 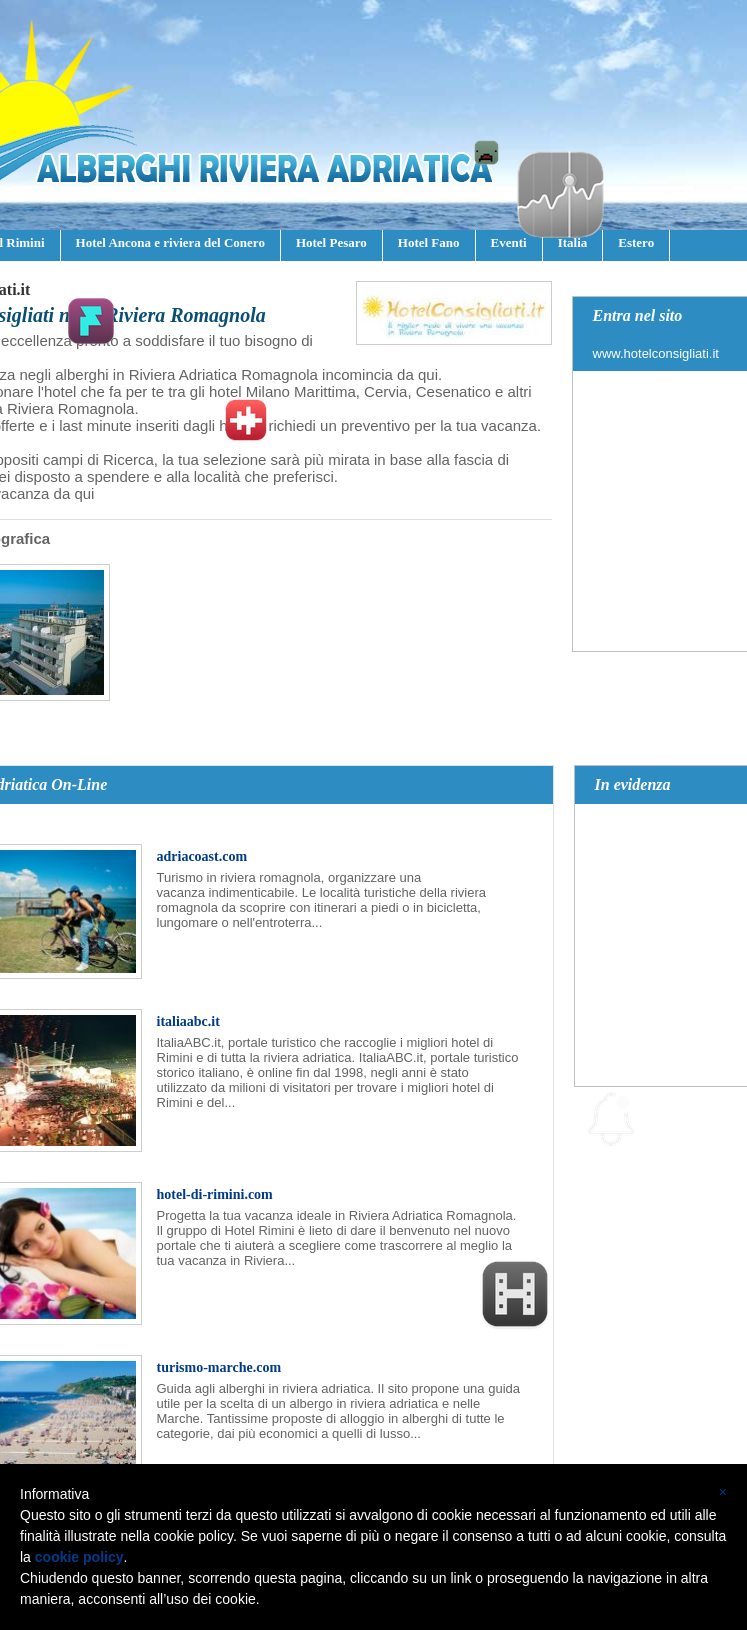 What do you see at coordinates (611, 1119) in the screenshot?
I see `no new notifications` at bounding box center [611, 1119].